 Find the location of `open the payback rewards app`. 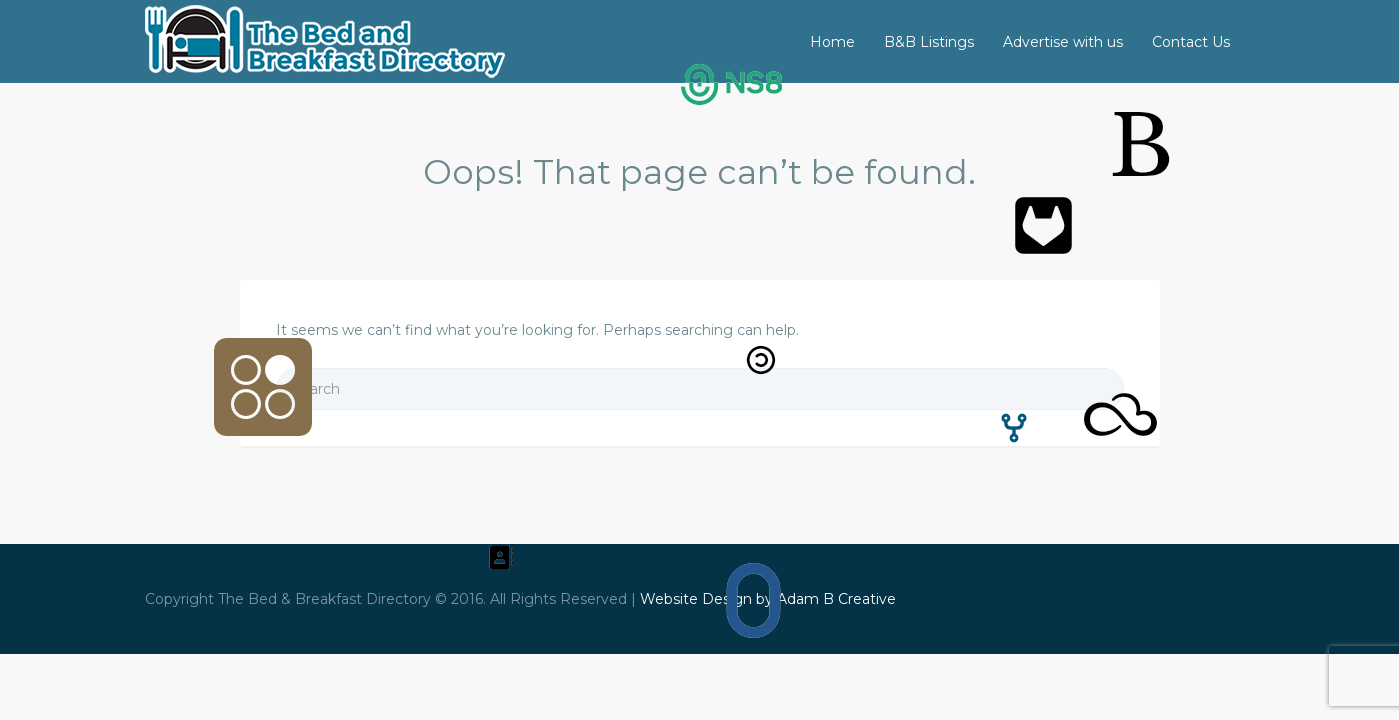

open the payback rewards app is located at coordinates (263, 387).